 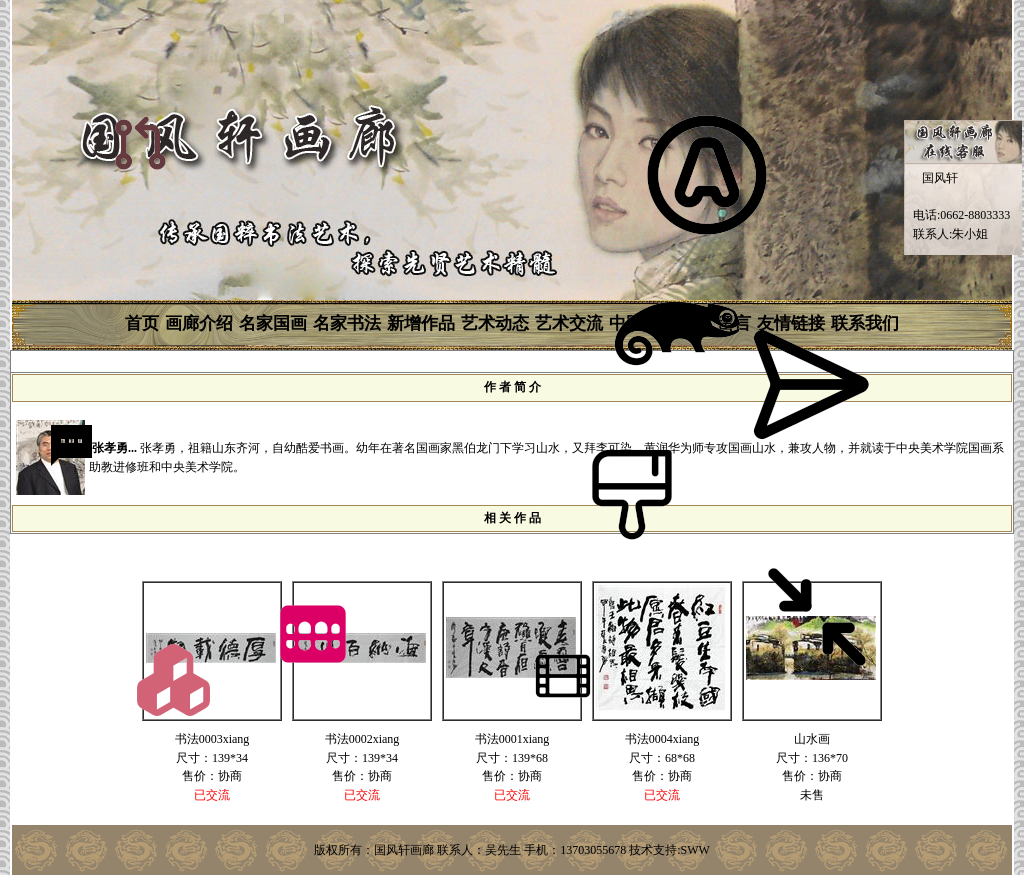 What do you see at coordinates (173, 681) in the screenshot?
I see `view 3D objects or models` at bounding box center [173, 681].